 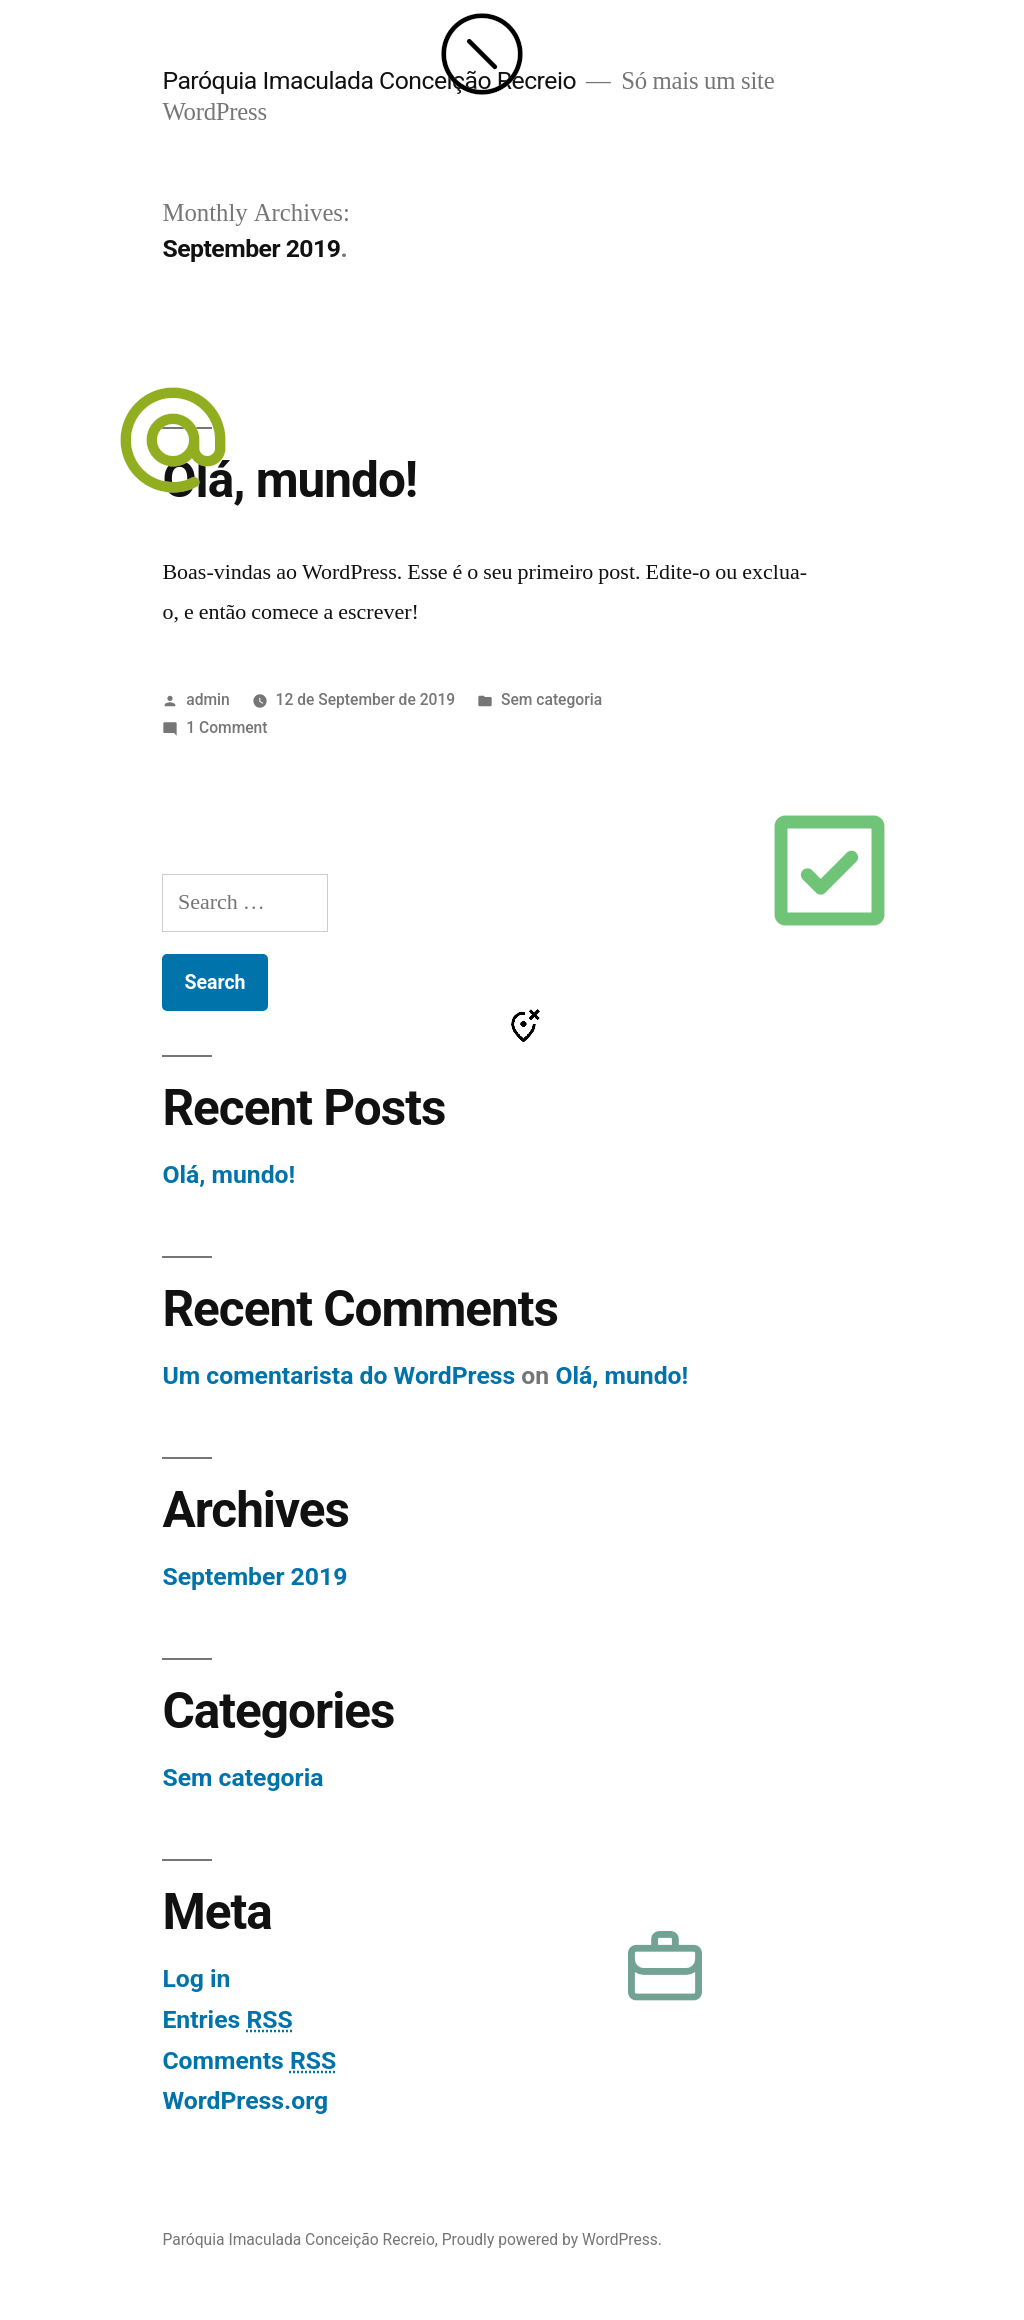 I want to click on access work or business-related content, so click(x=665, y=1968).